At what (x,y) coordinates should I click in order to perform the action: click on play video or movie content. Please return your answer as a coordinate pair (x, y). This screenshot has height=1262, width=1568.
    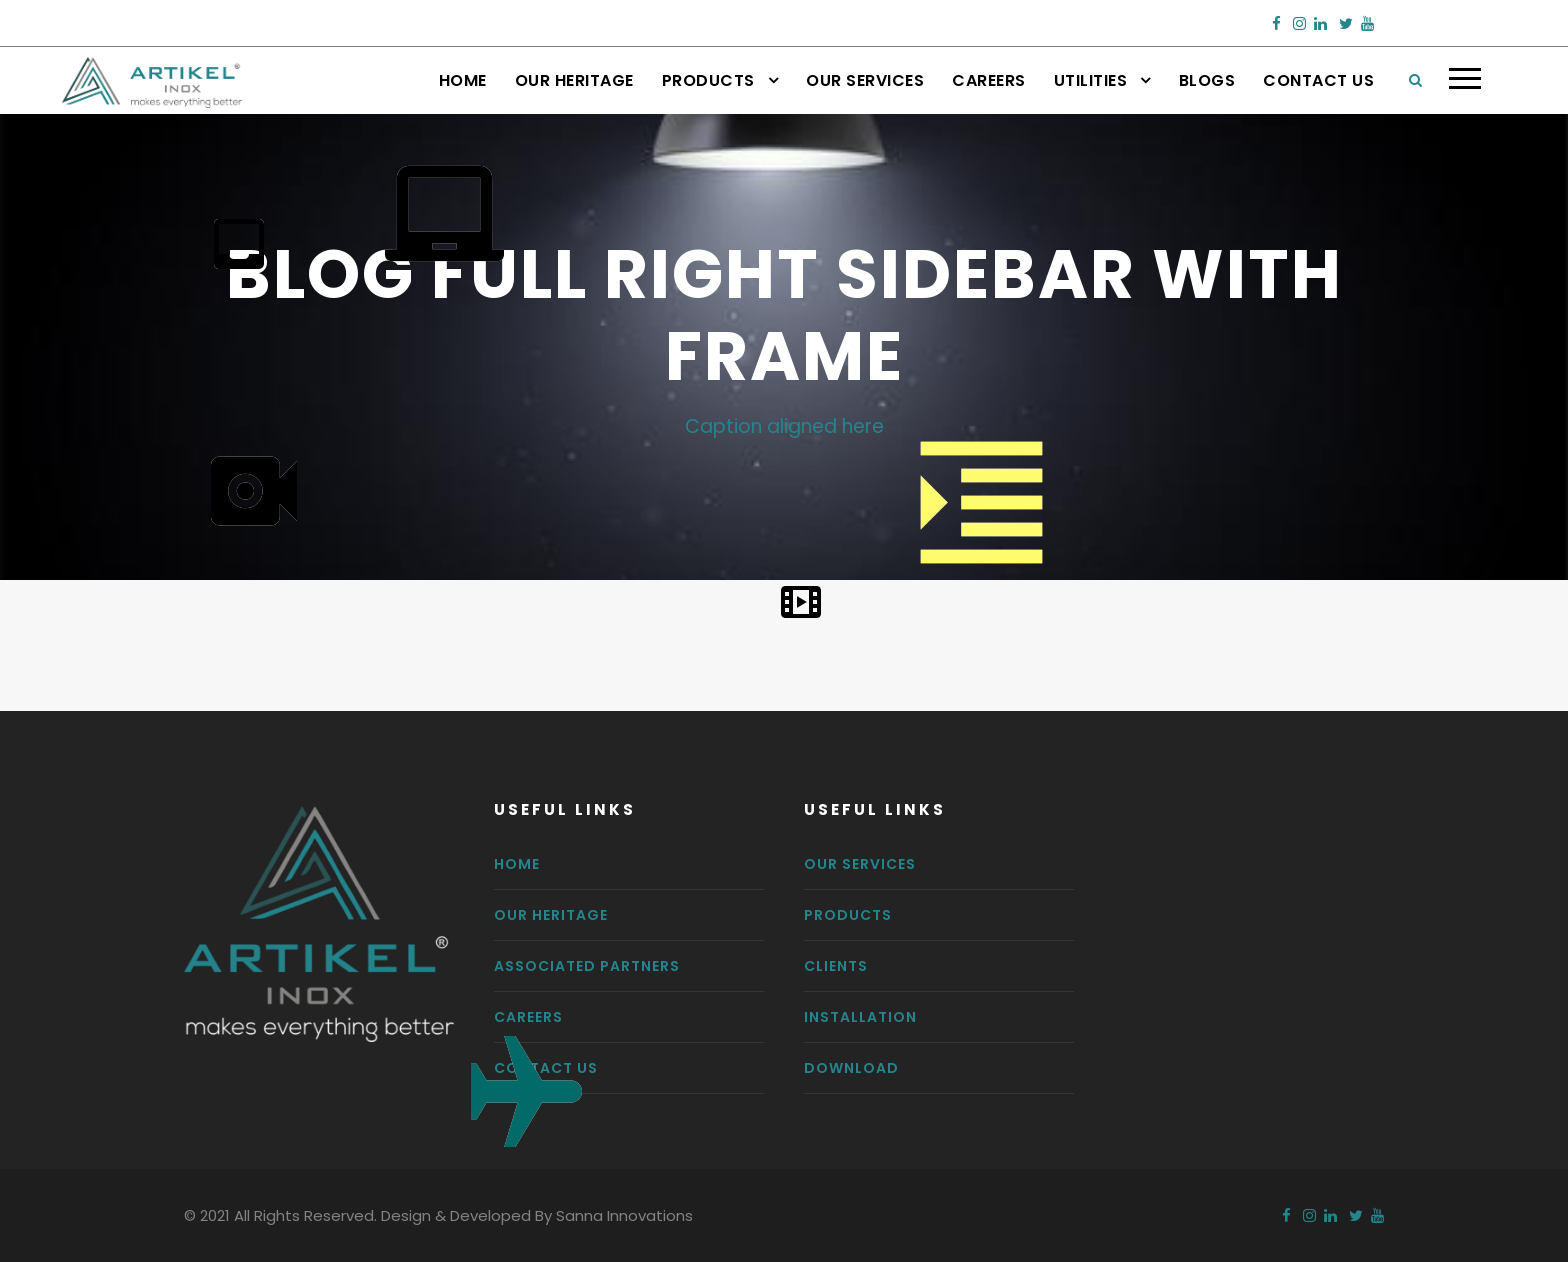
    Looking at the image, I should click on (801, 602).